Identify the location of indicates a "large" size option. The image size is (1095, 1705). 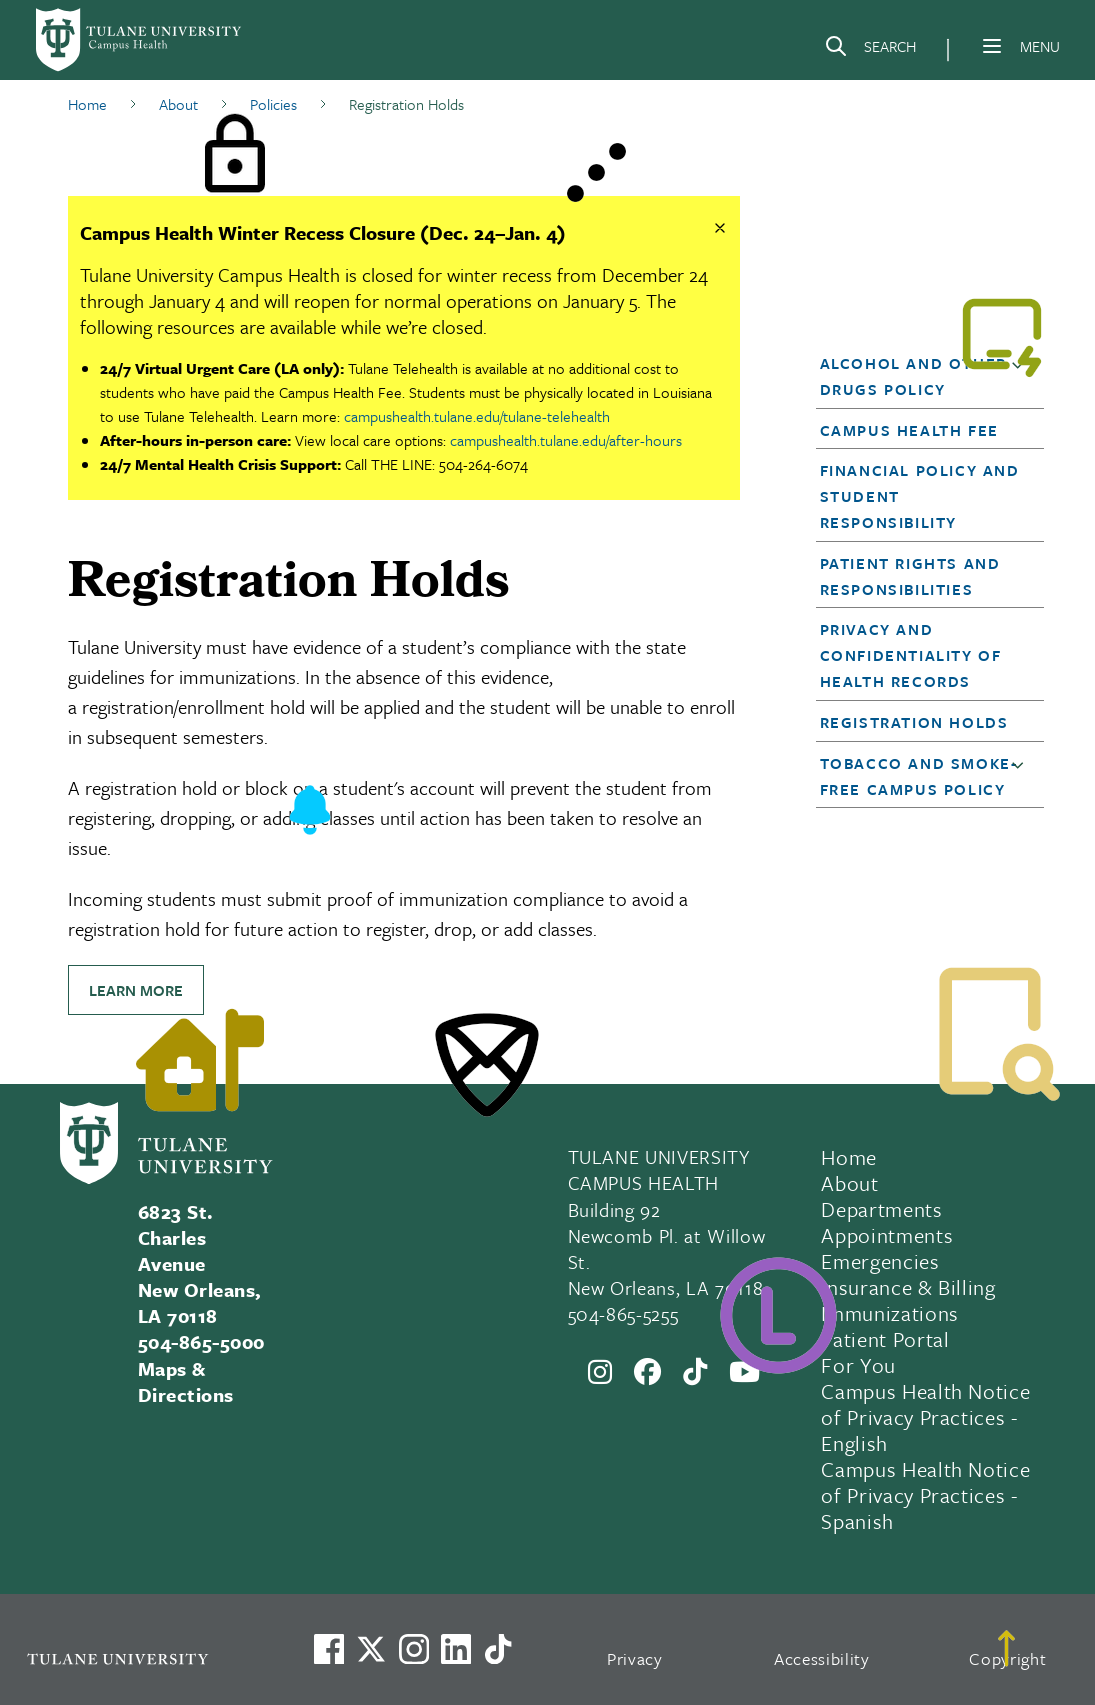
(778, 1315).